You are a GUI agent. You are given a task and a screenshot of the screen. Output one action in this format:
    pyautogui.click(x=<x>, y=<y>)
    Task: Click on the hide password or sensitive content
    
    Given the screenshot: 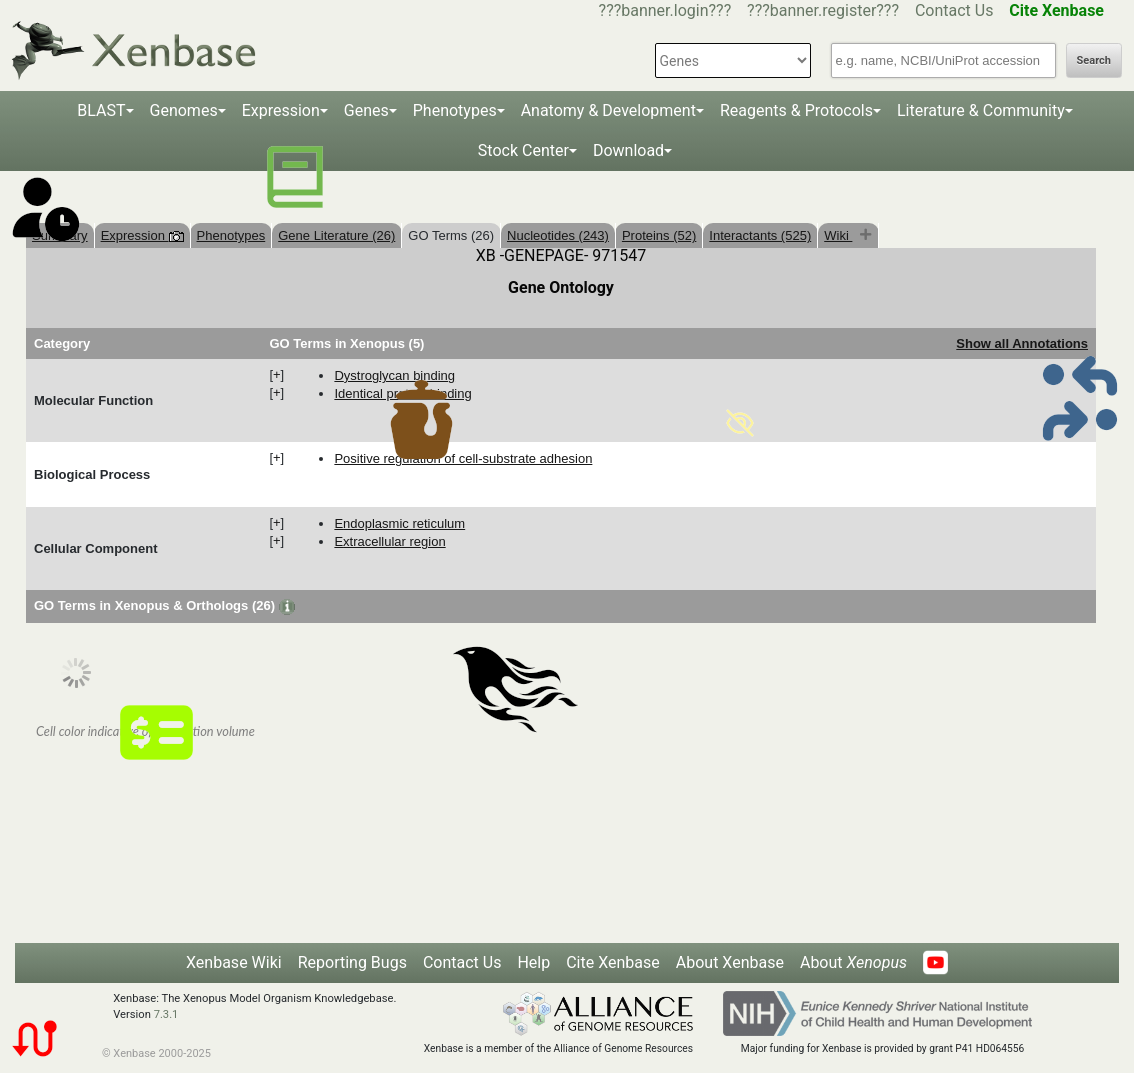 What is the action you would take?
    pyautogui.click(x=740, y=423)
    